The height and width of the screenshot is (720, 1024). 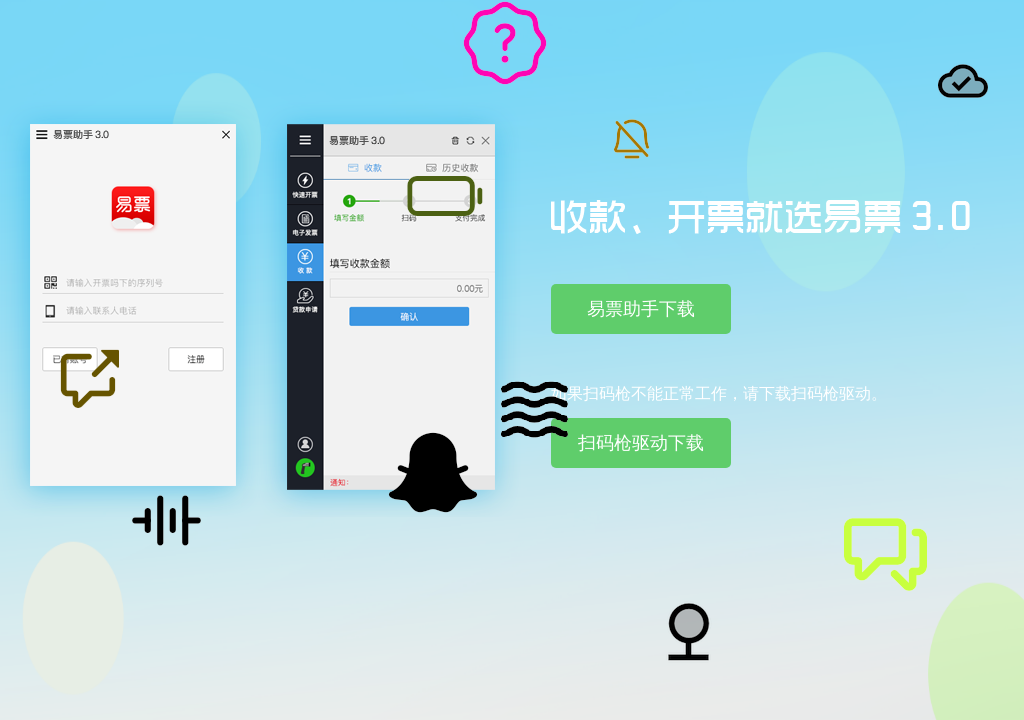 What do you see at coordinates (88, 377) in the screenshot?
I see `view cross-referenced issues or pull requests` at bounding box center [88, 377].